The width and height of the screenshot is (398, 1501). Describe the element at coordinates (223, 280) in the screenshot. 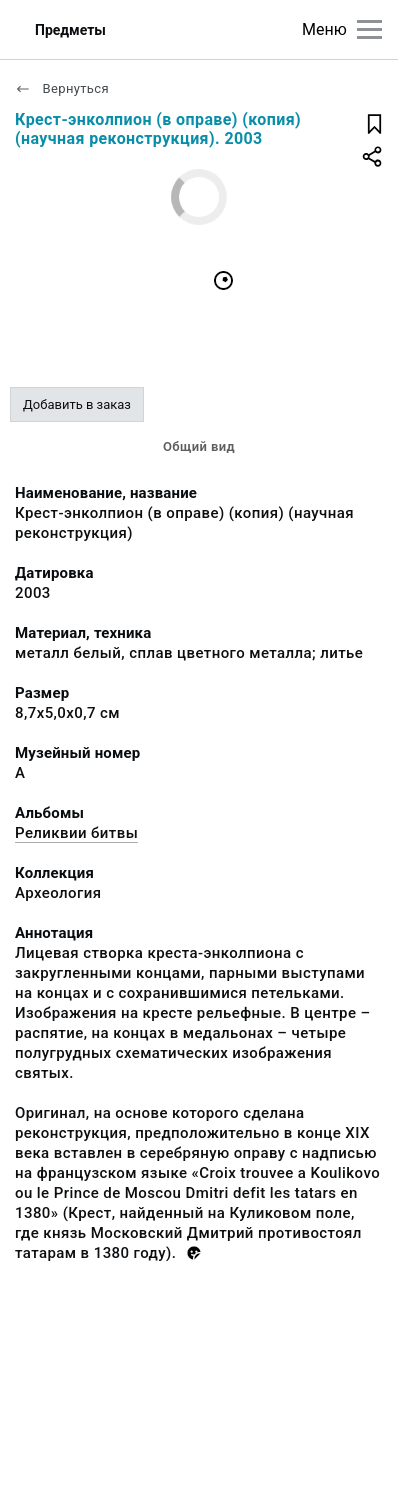

I see `open kuula 360° photo platform` at that location.